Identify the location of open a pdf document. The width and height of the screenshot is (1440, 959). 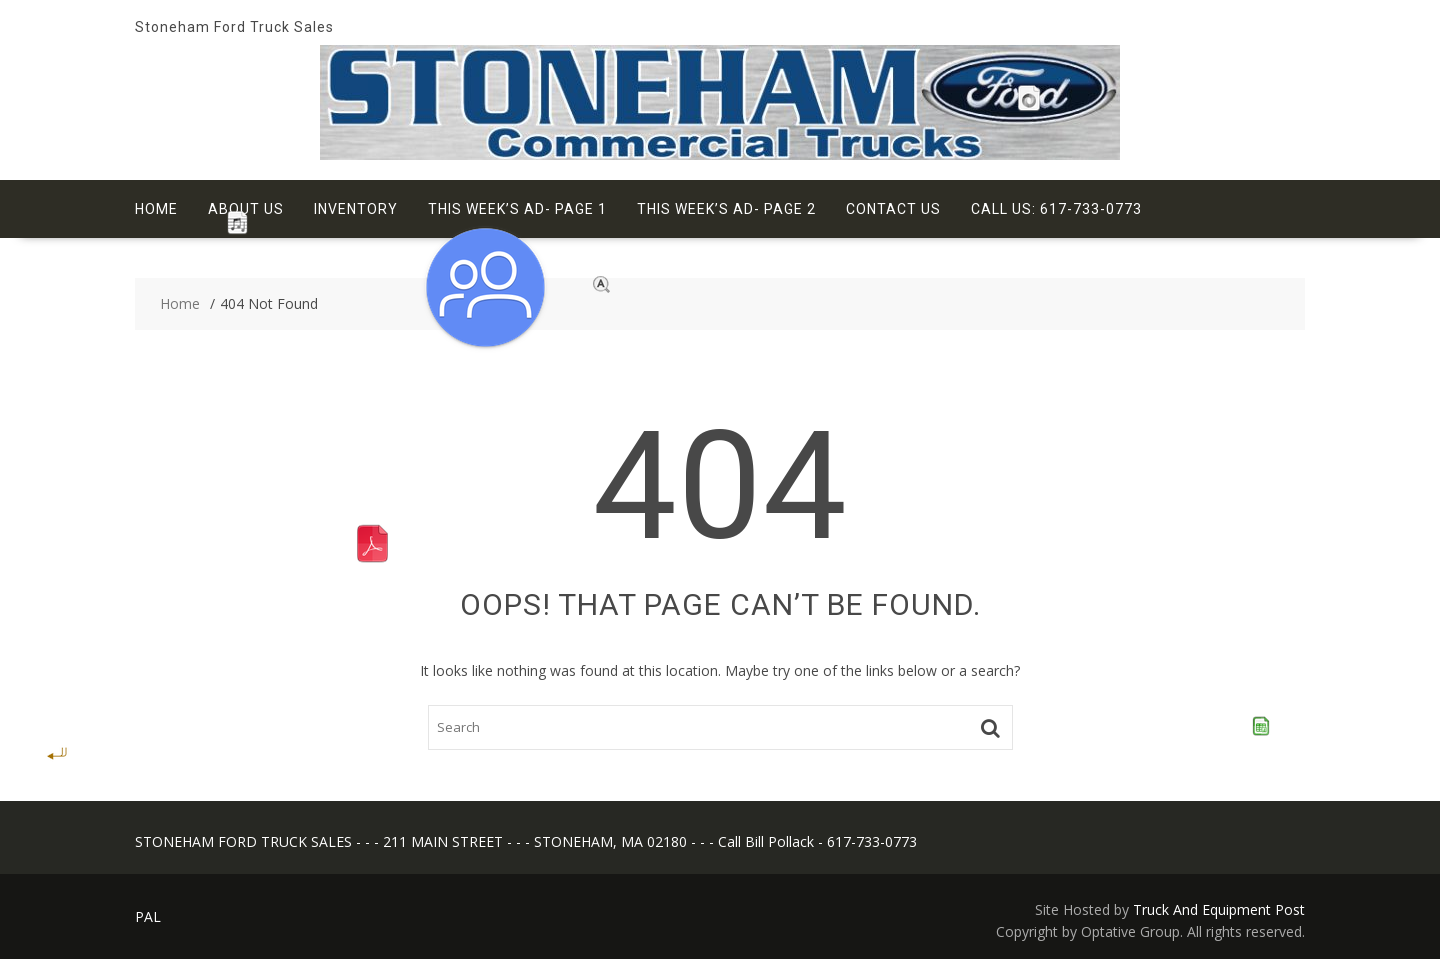
(372, 543).